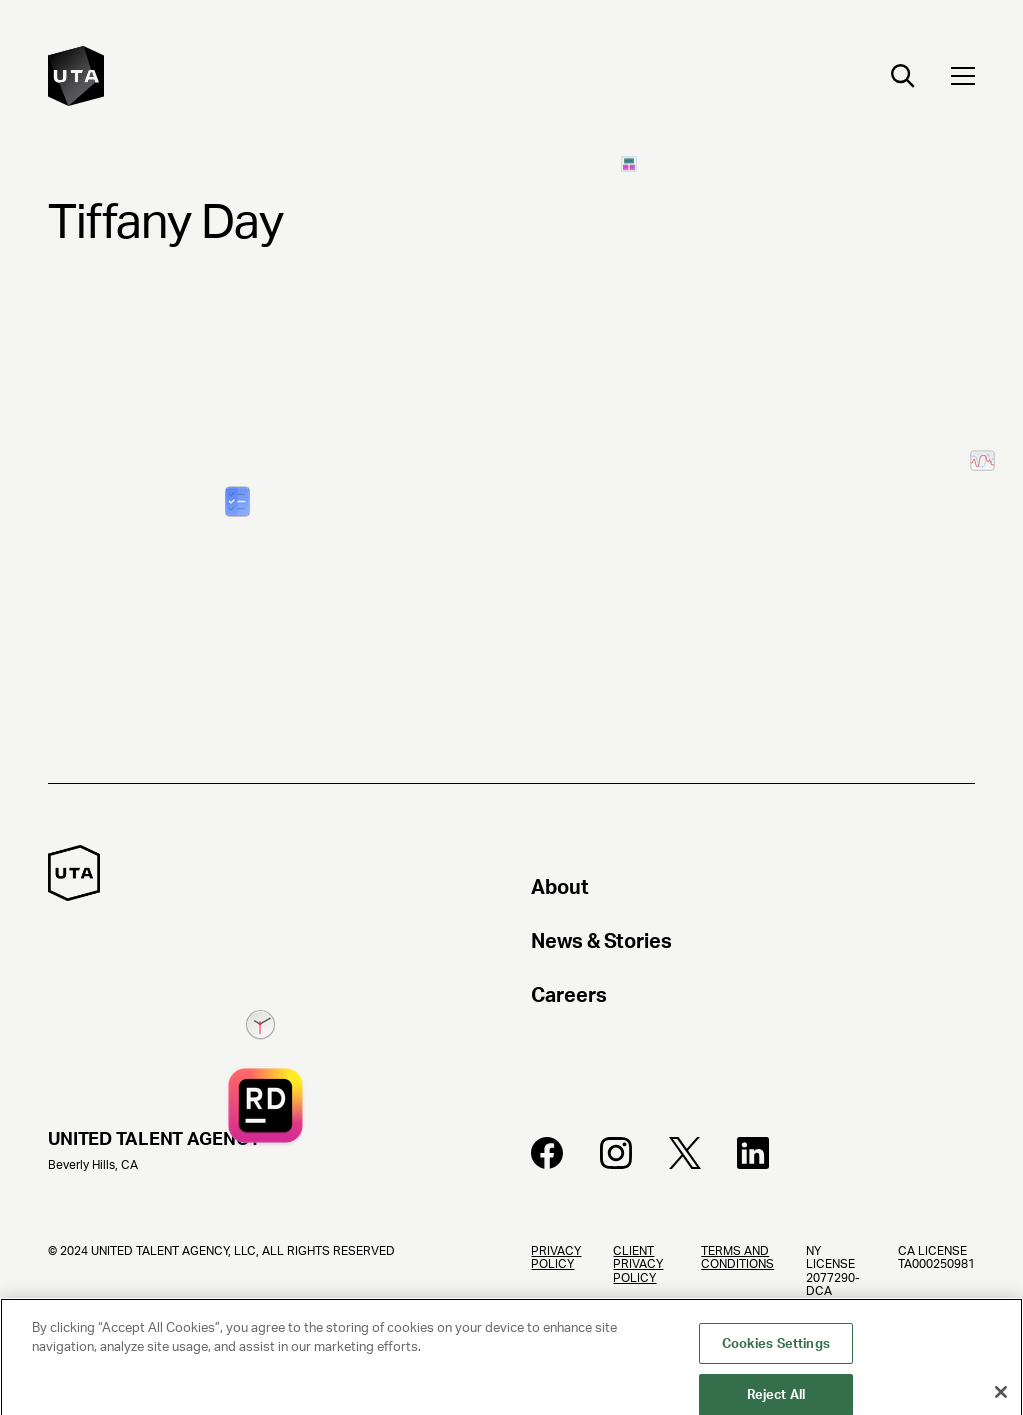 The image size is (1023, 1415). What do you see at coordinates (629, 164) in the screenshot?
I see `select all items in the current view` at bounding box center [629, 164].